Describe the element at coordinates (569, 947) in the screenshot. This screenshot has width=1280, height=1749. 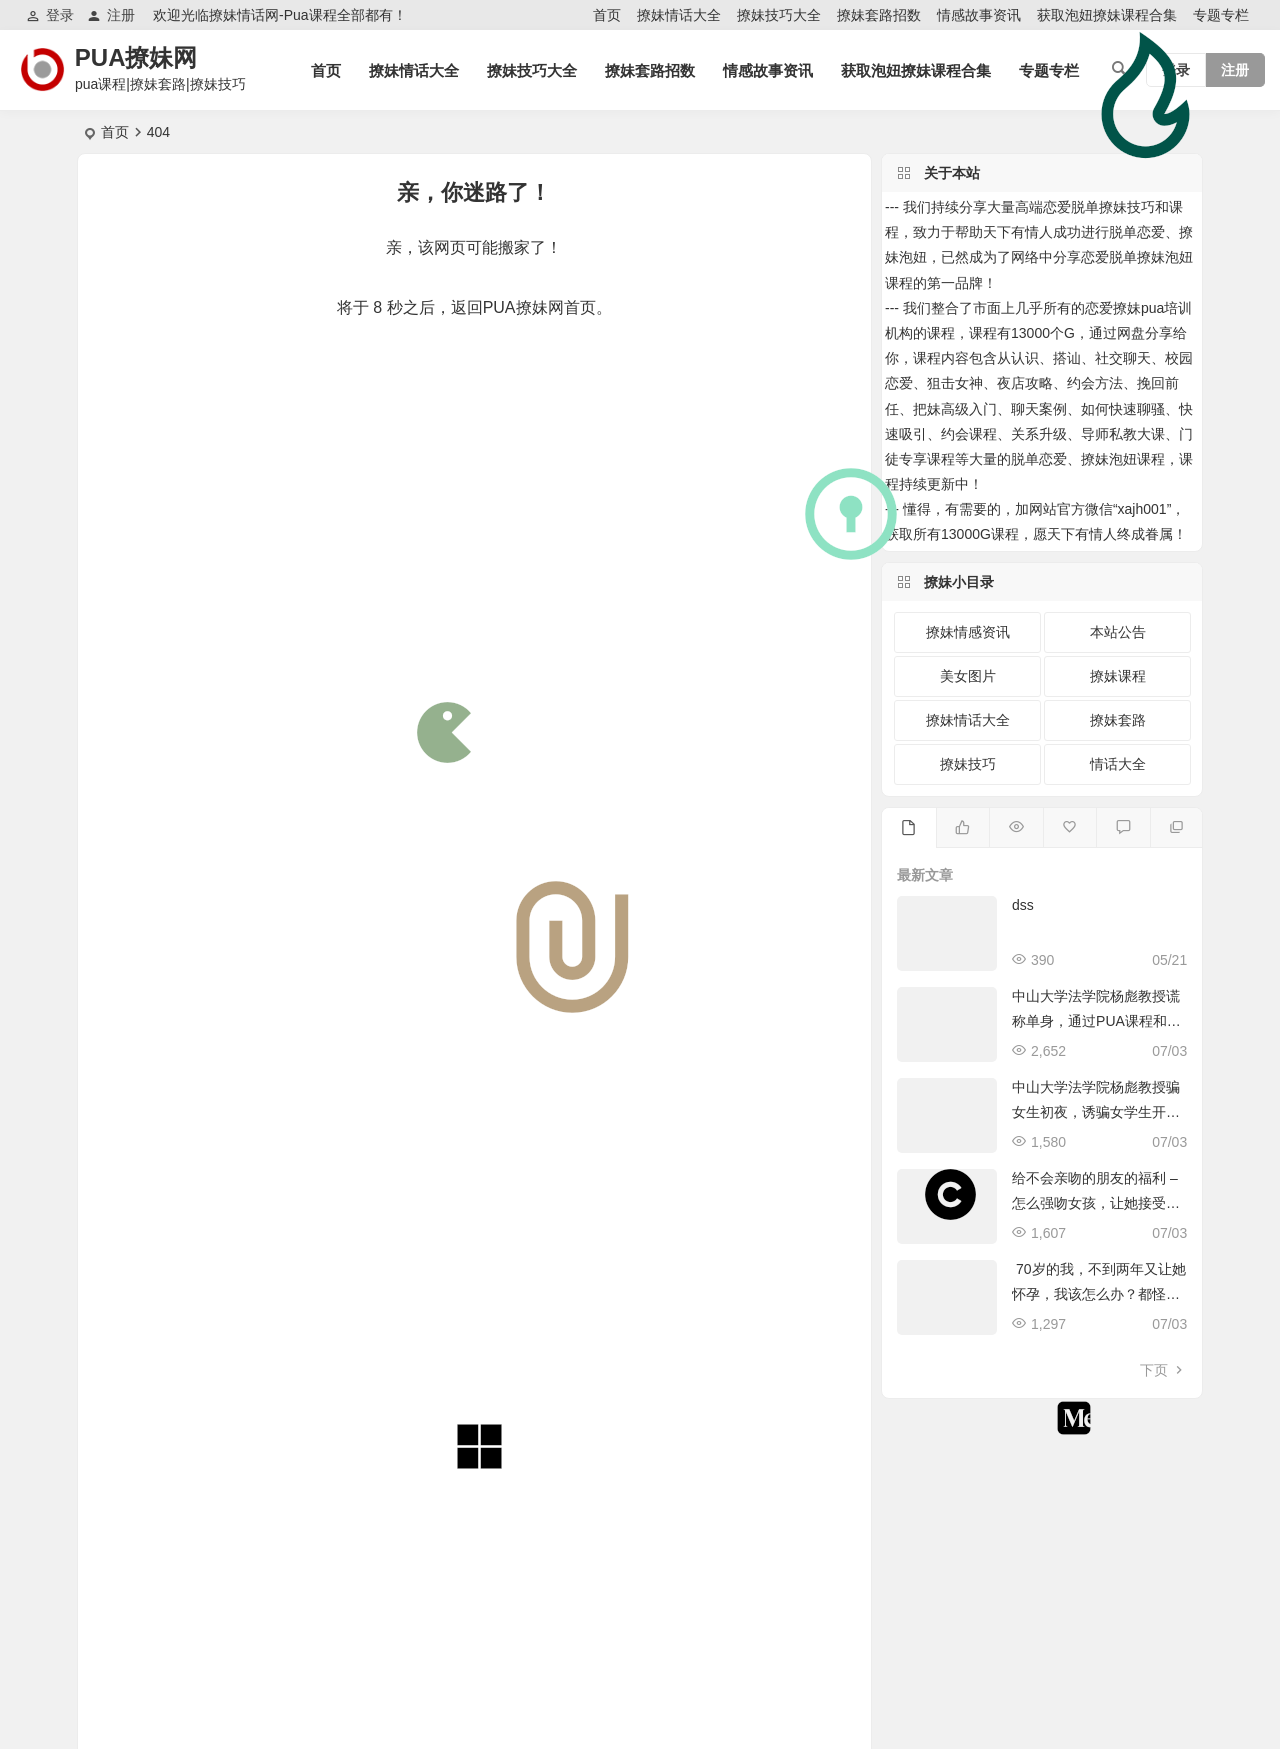
I see `attach a file to your message` at that location.